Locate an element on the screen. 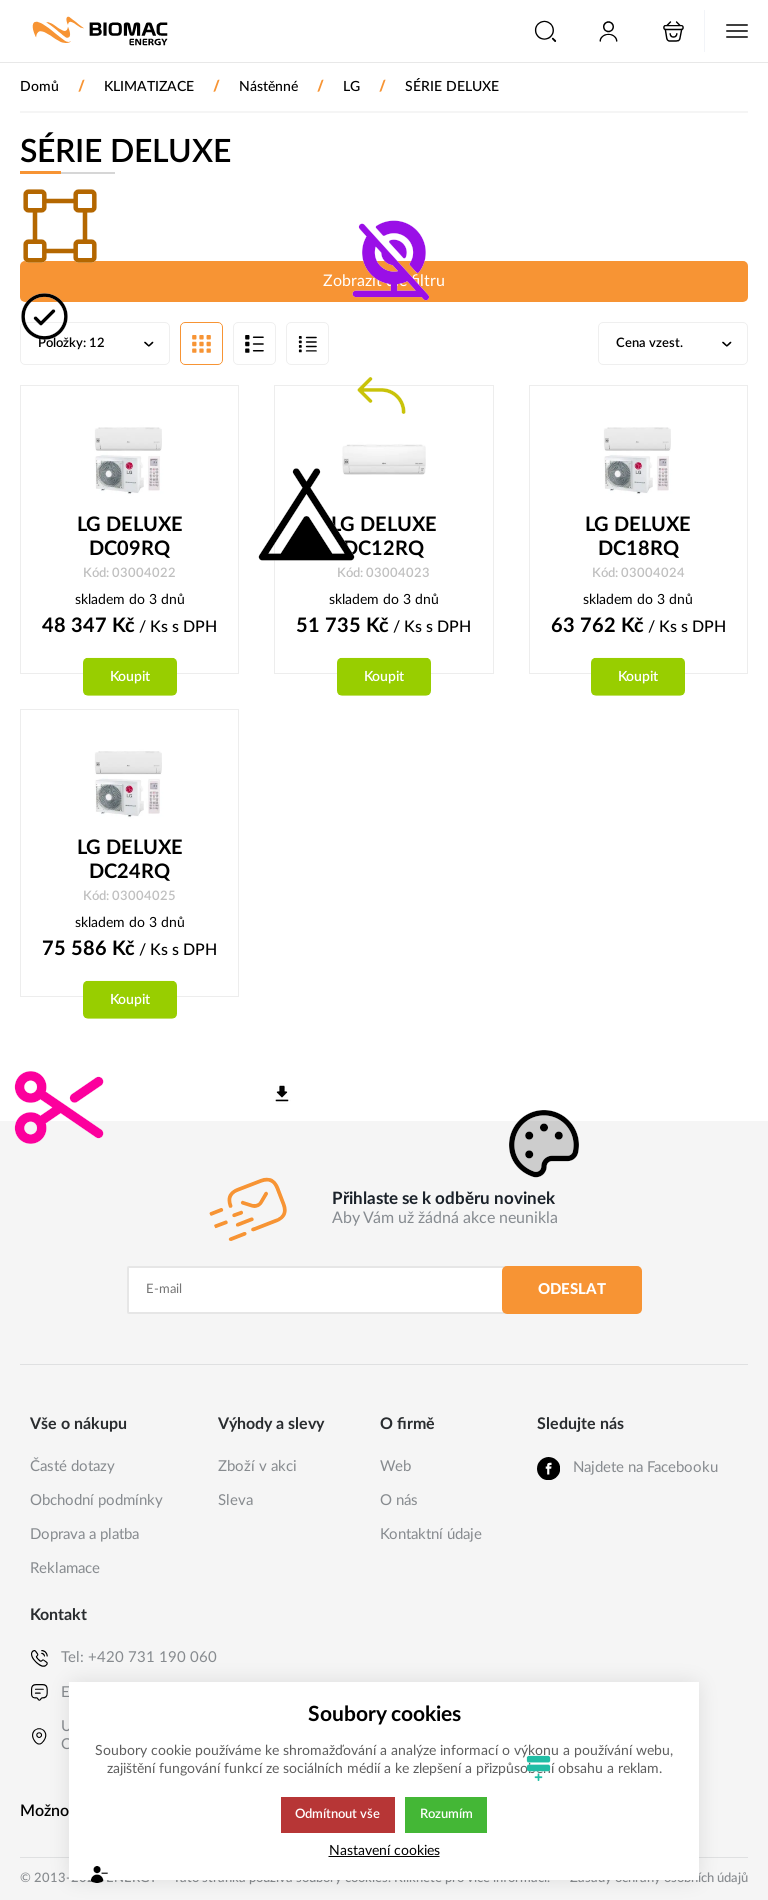 Image resolution: width=768 pixels, height=1900 pixels. download a file or content is located at coordinates (282, 1094).